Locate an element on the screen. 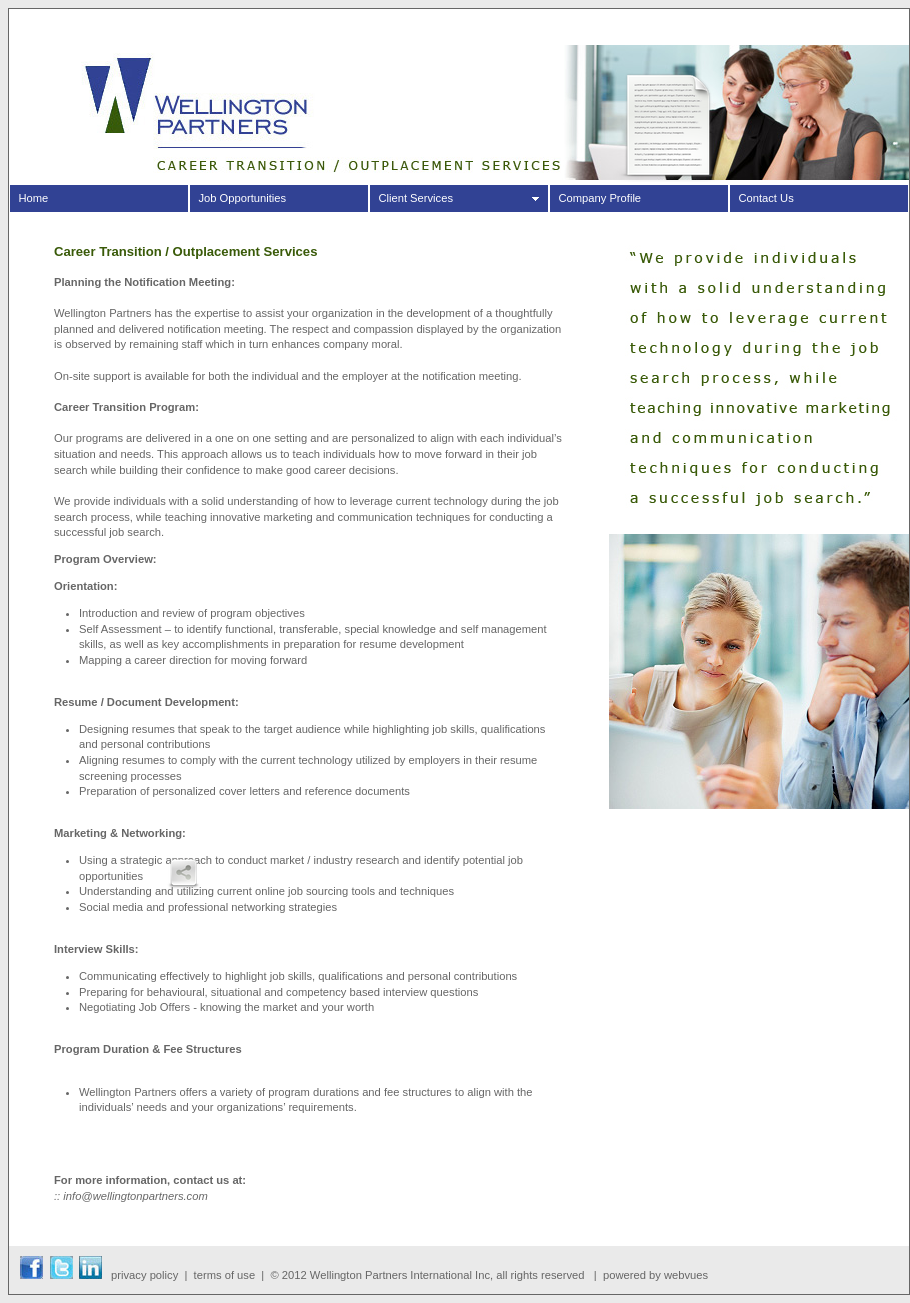 Image resolution: width=910 pixels, height=1303 pixels. a plain text file or document is located at coordinates (670, 125).